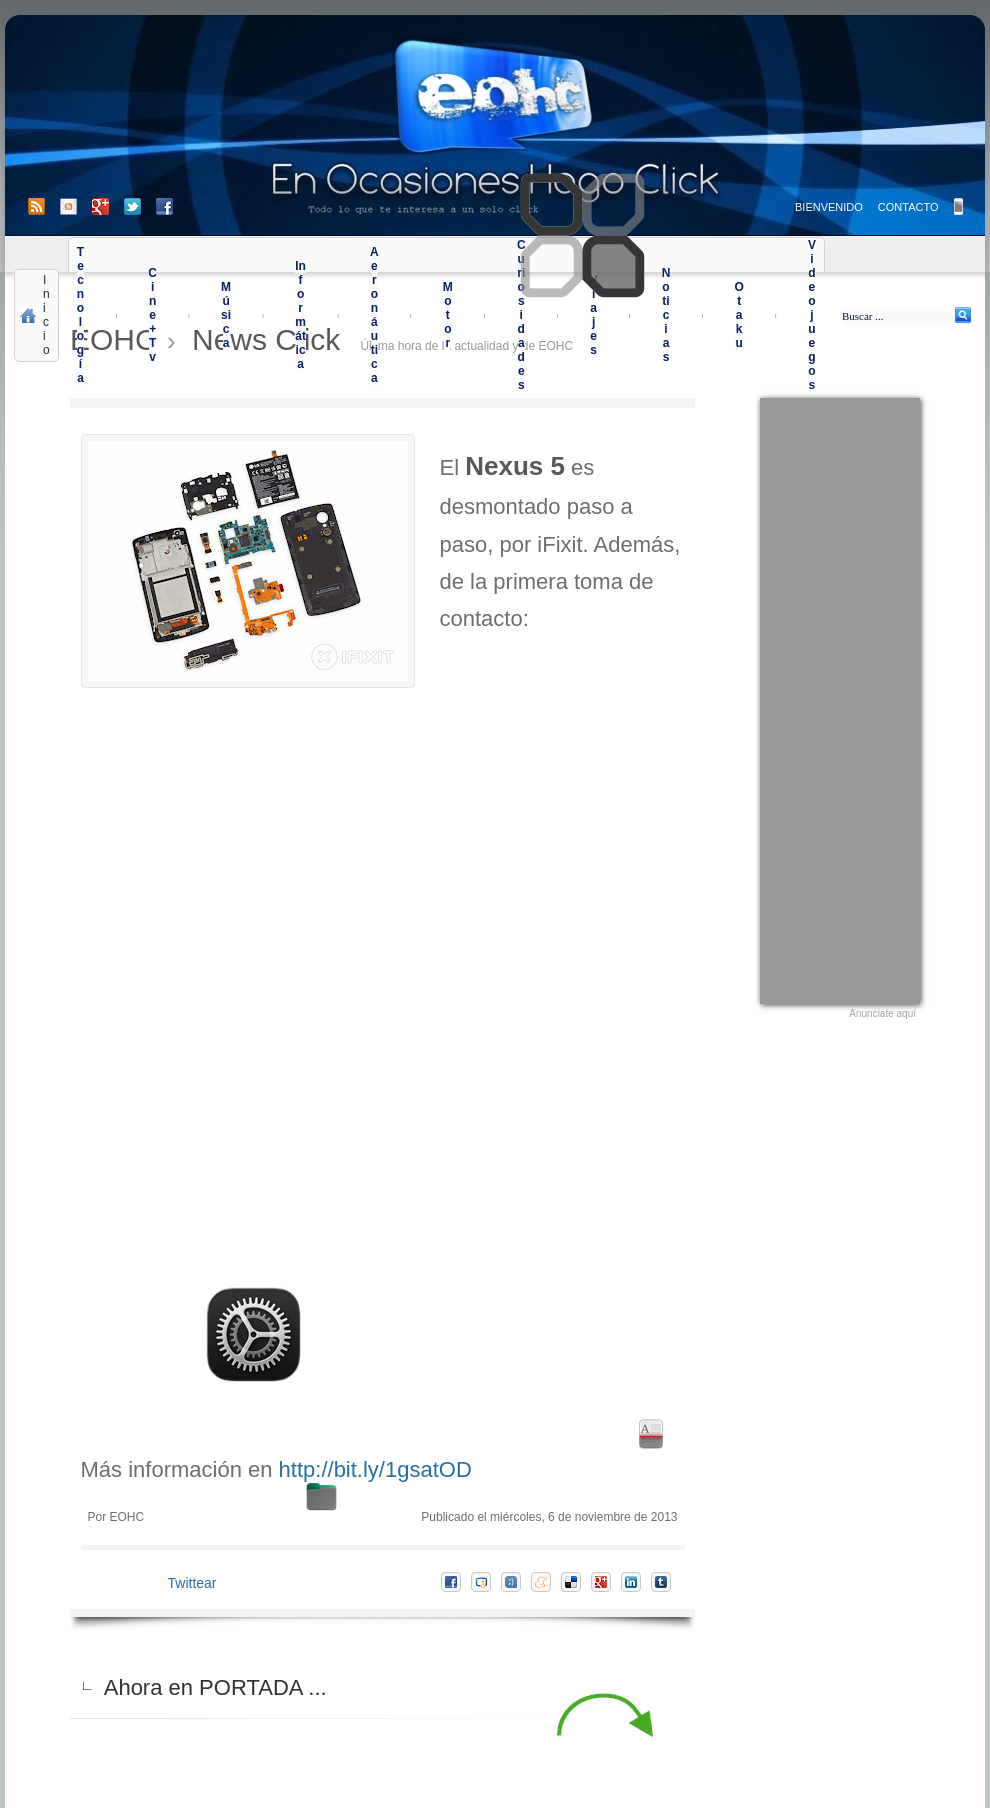 Image resolution: width=990 pixels, height=1808 pixels. Describe the element at coordinates (321, 1496) in the screenshot. I see `open file folder` at that location.